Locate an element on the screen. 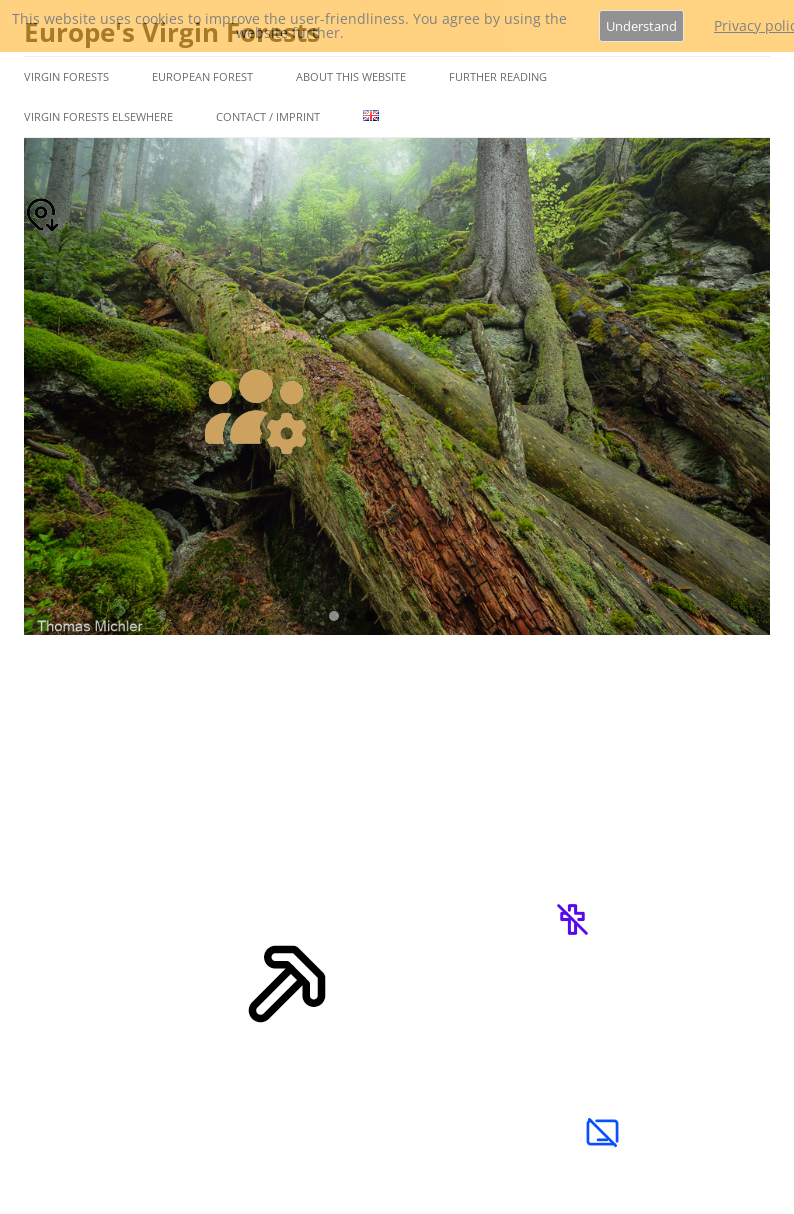 The height and width of the screenshot is (1214, 794). iPad is disconnected or unavailable is located at coordinates (602, 1132).